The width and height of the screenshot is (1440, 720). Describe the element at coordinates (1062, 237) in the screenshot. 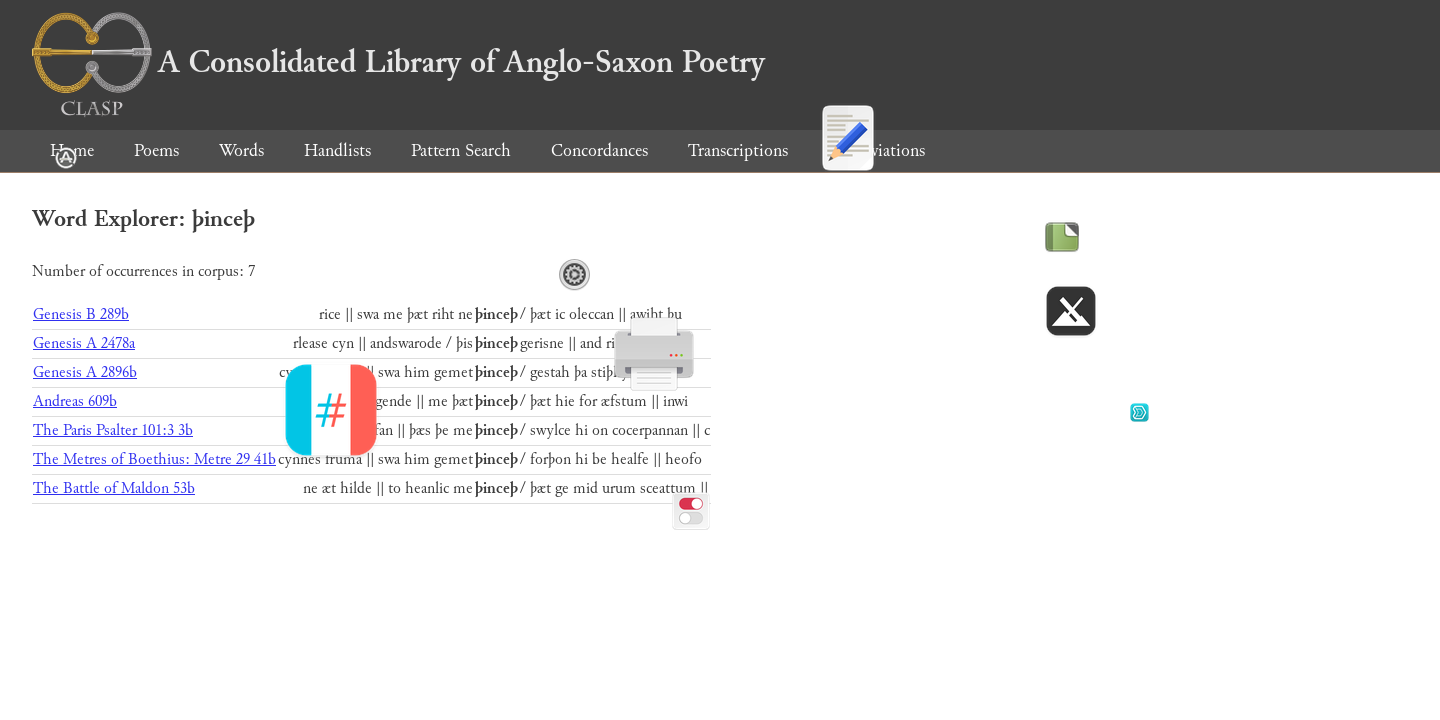

I see `customize desktop theme and appearance settings` at that location.